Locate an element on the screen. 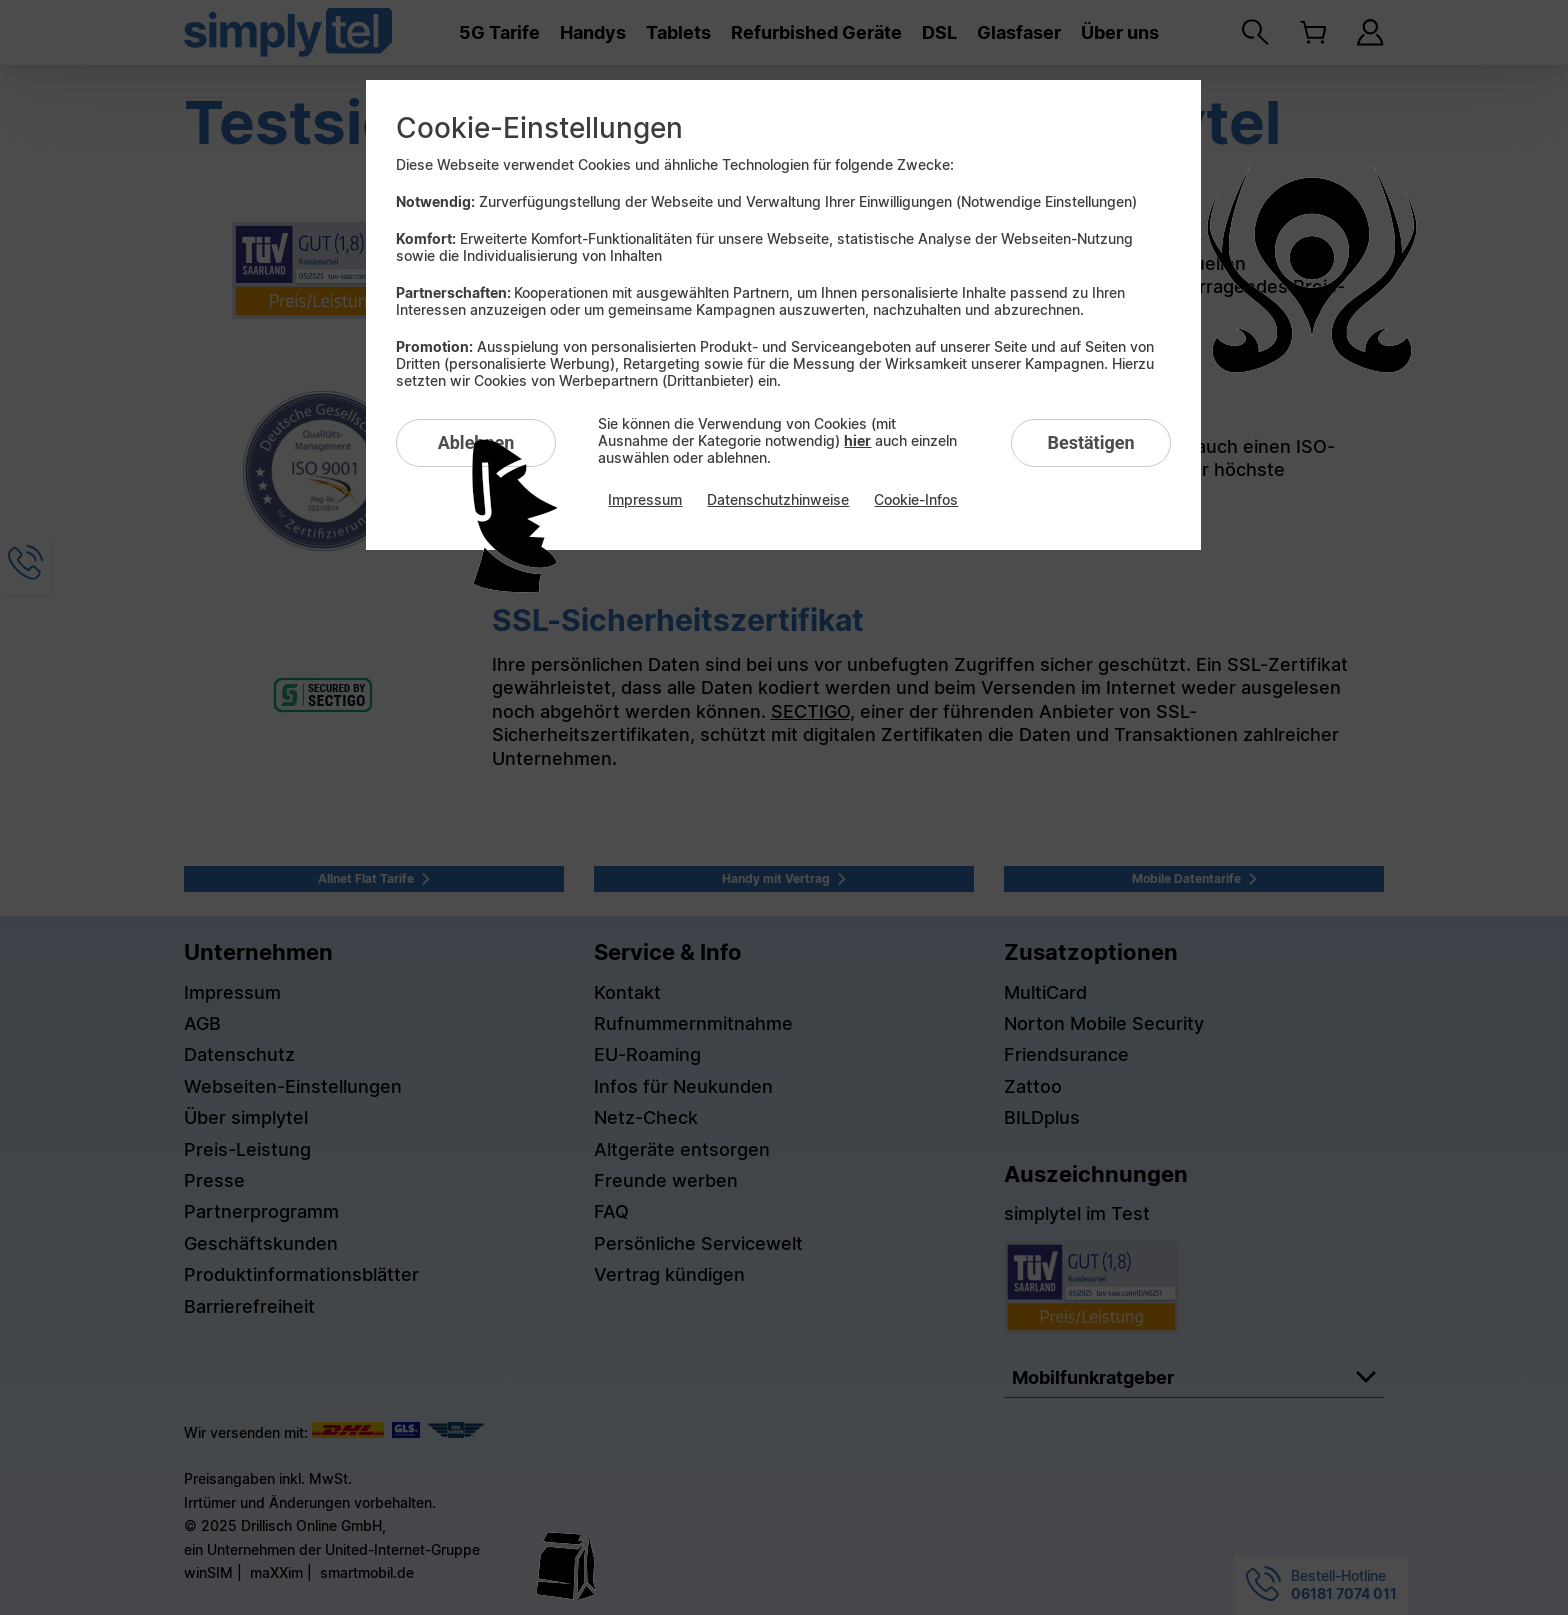 This screenshot has width=1568, height=1615. easter island moai statue icon is located at coordinates (515, 516).